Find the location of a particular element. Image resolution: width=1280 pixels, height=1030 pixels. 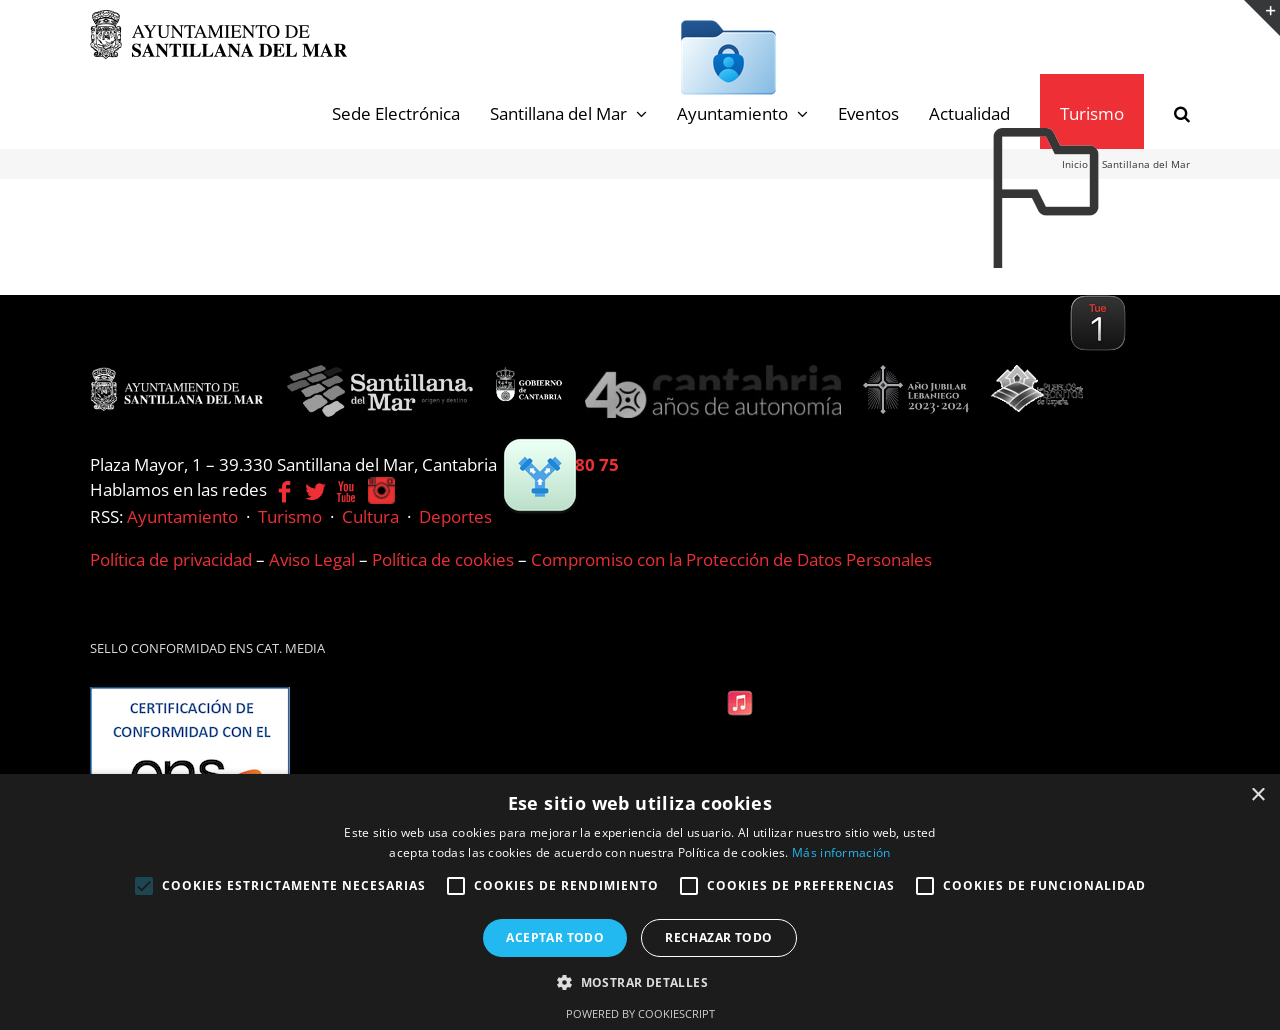

folder containing microsoft authenticator app data is located at coordinates (728, 60).